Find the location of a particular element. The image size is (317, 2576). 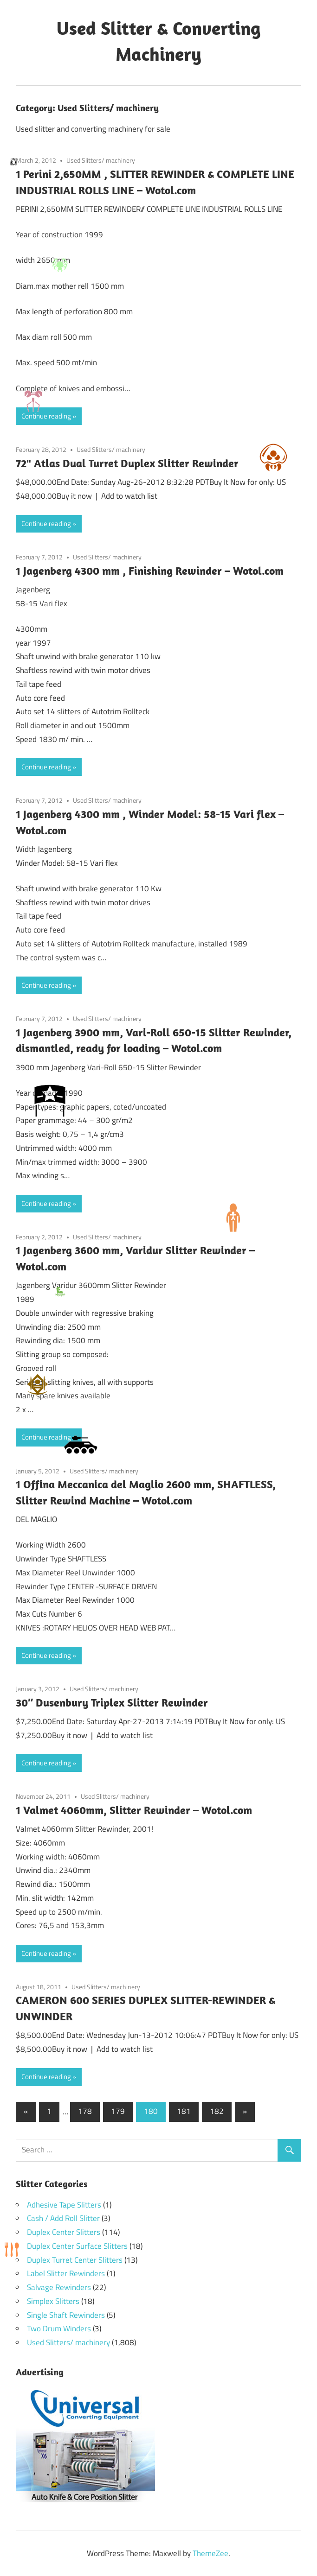

view featured or starred content is located at coordinates (50, 1100).